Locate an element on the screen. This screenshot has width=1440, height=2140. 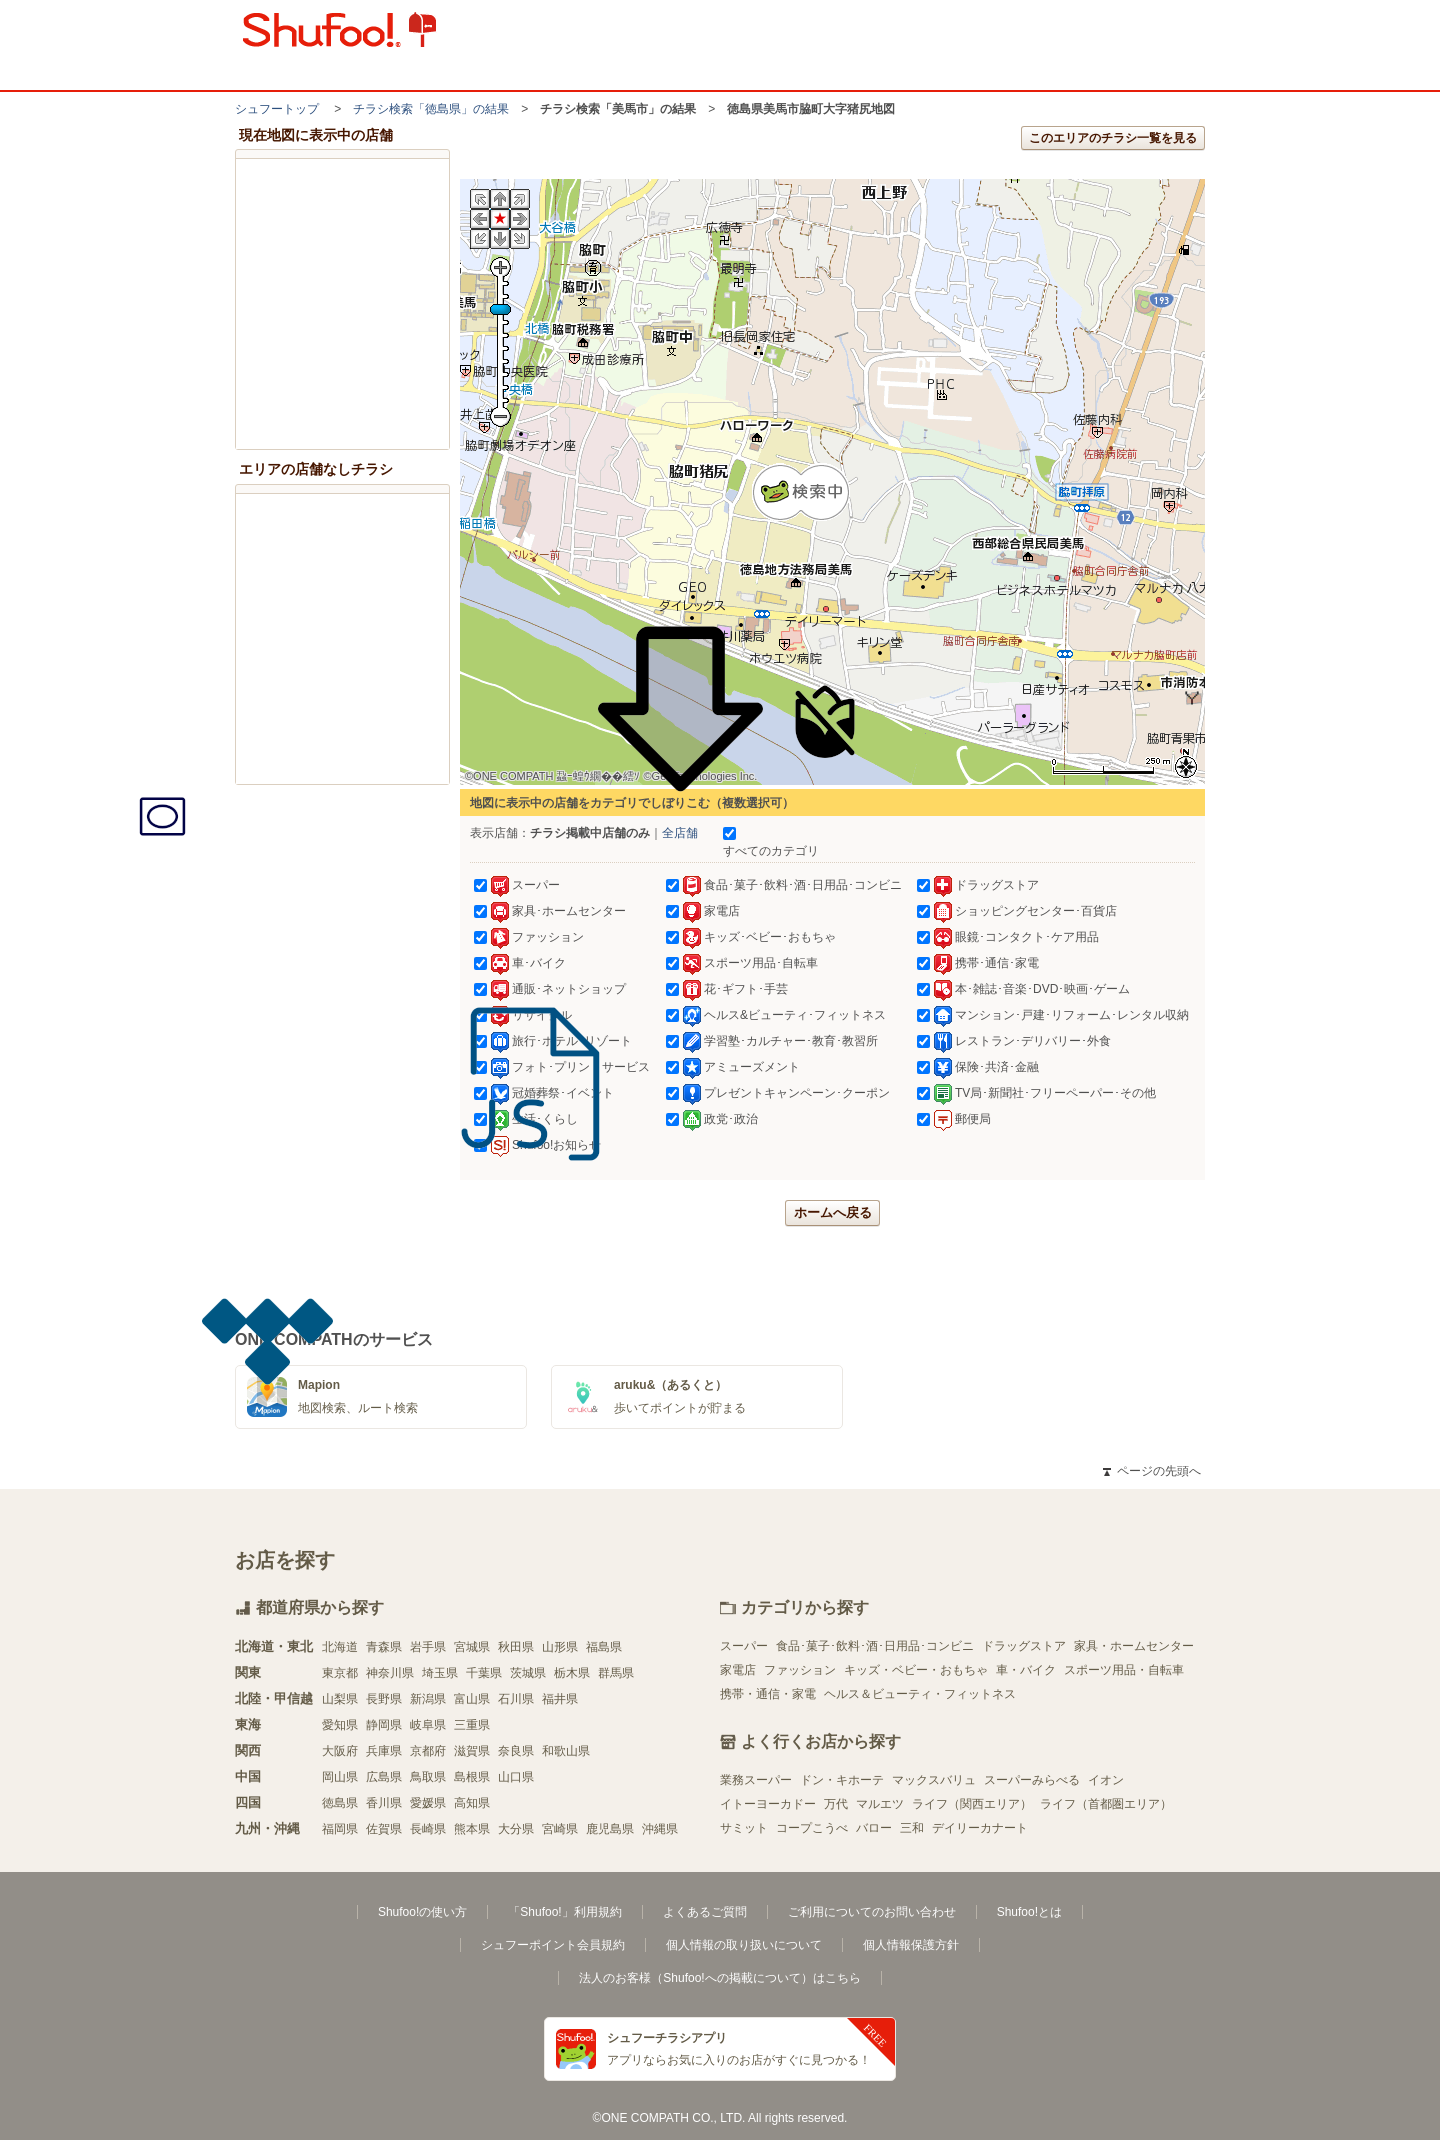
download file or content is located at coordinates (680, 702).